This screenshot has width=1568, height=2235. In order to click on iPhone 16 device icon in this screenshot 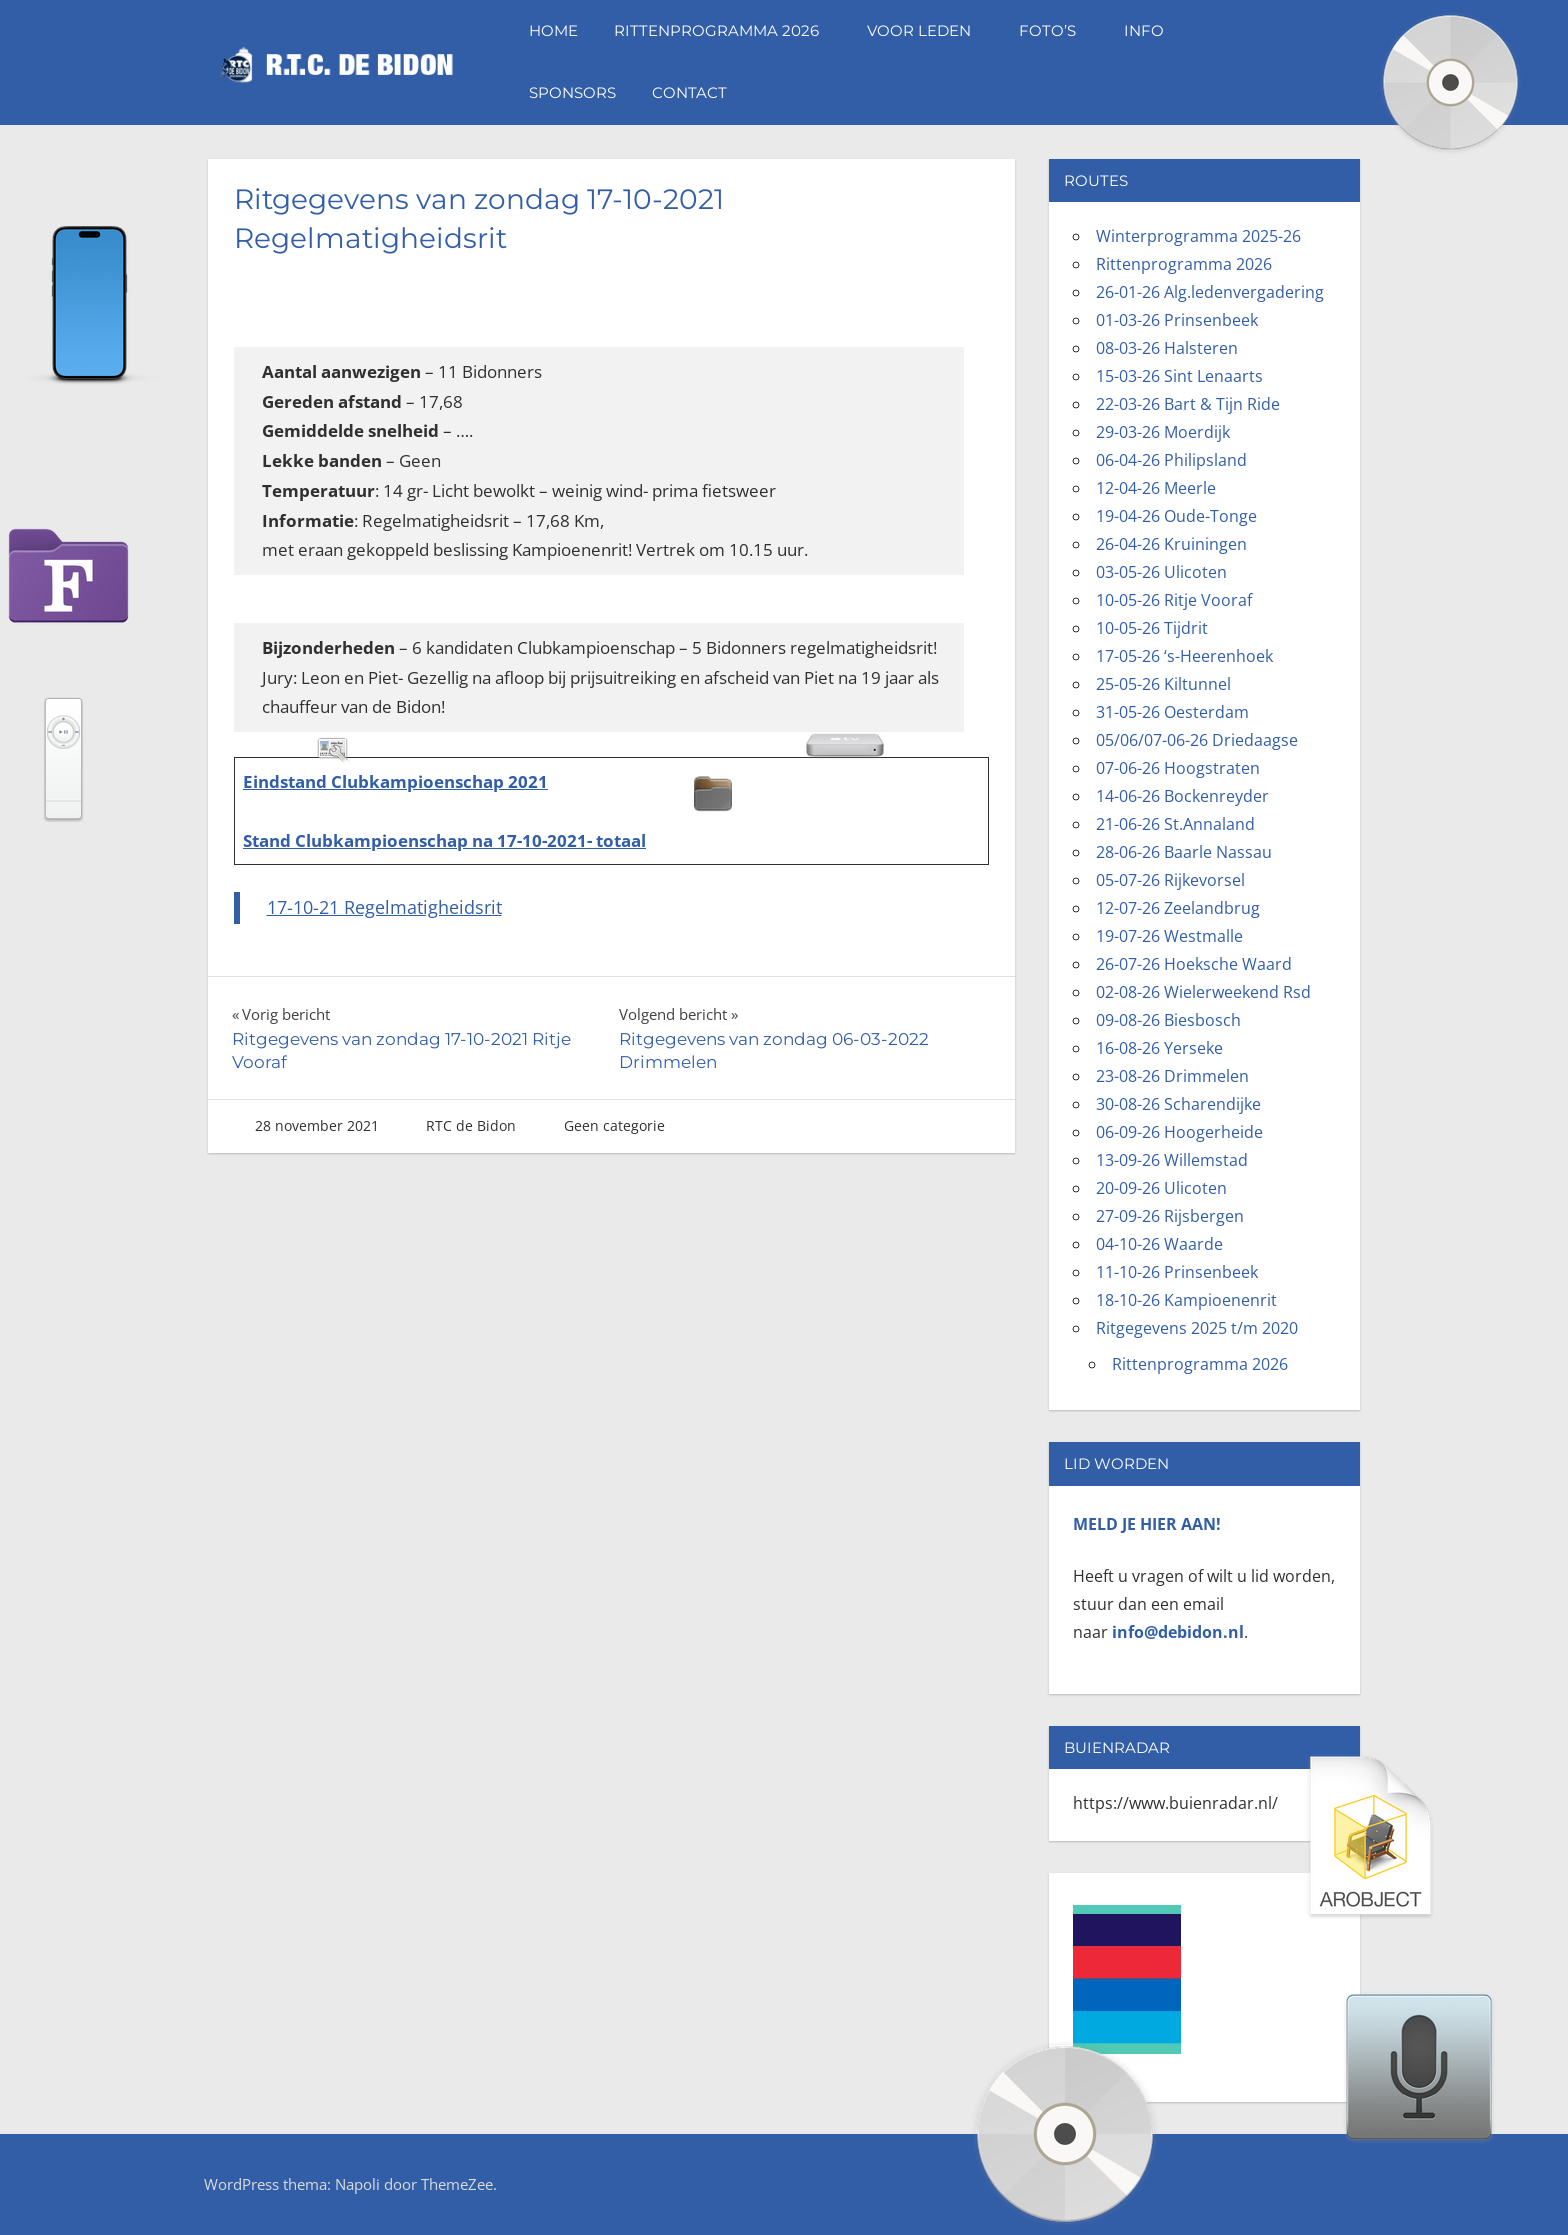, I will do `click(89, 305)`.